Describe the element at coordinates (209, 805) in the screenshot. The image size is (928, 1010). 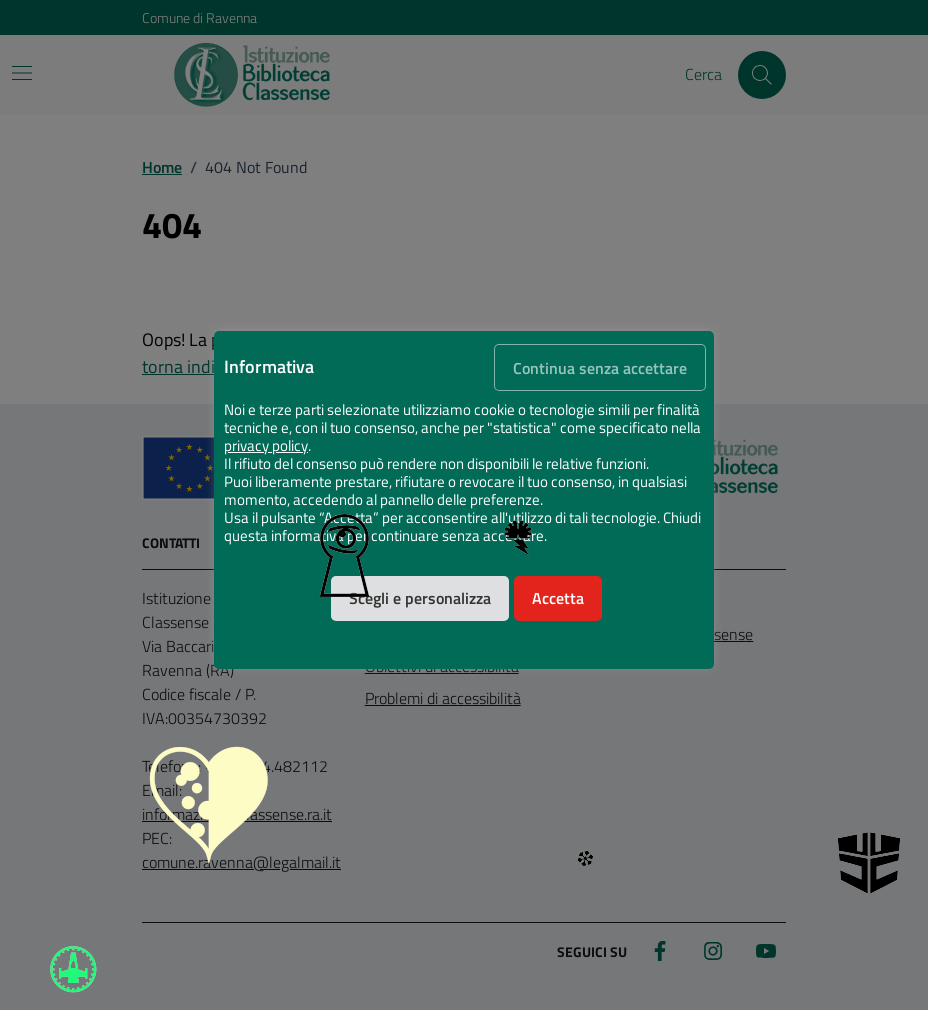
I see `indicates partial health or damage in a game` at that location.